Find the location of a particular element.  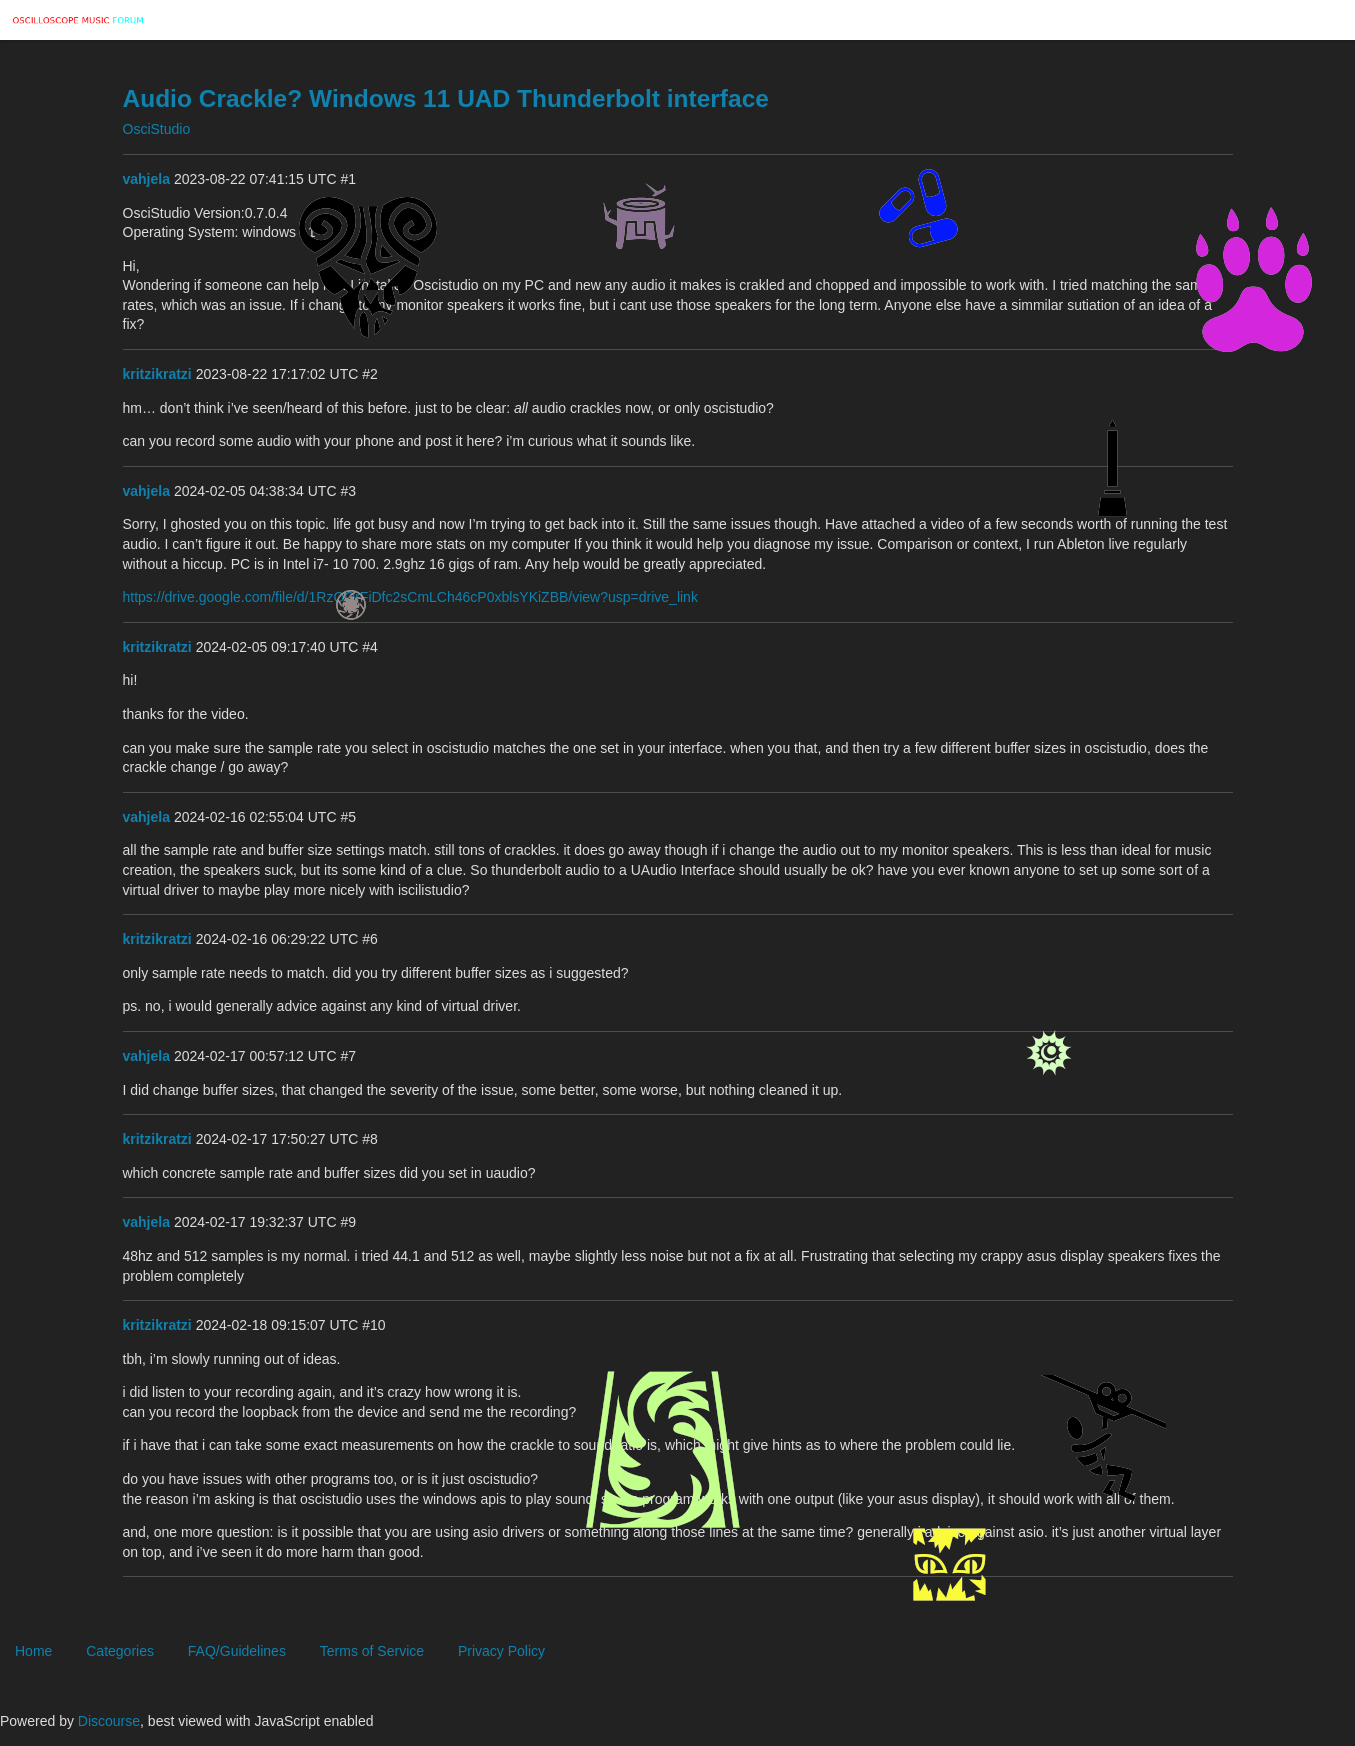

access pet-related features or settings is located at coordinates (1252, 284).